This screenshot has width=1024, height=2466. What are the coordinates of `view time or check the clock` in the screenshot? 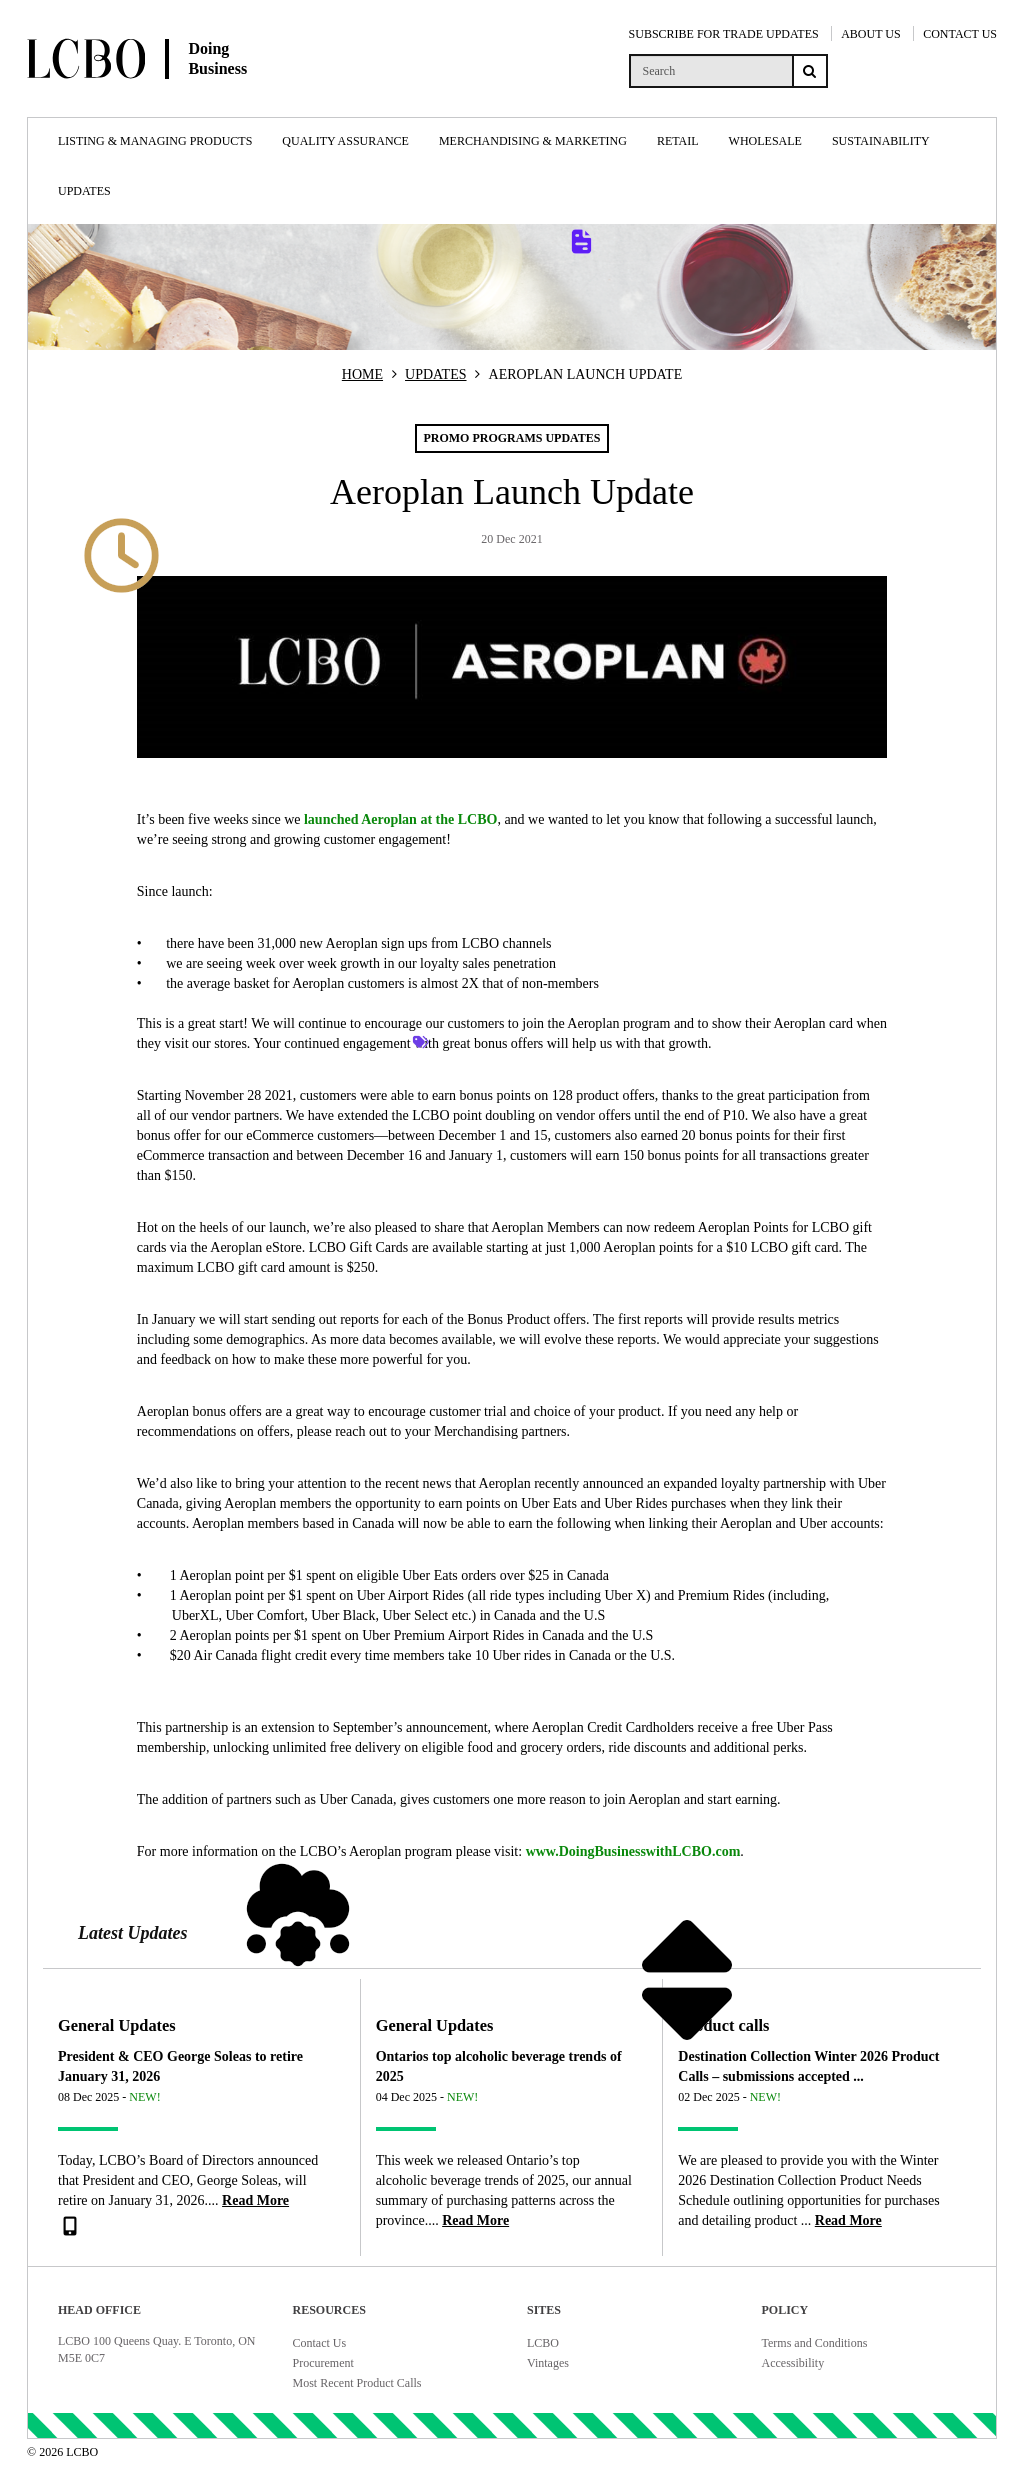 It's located at (121, 555).